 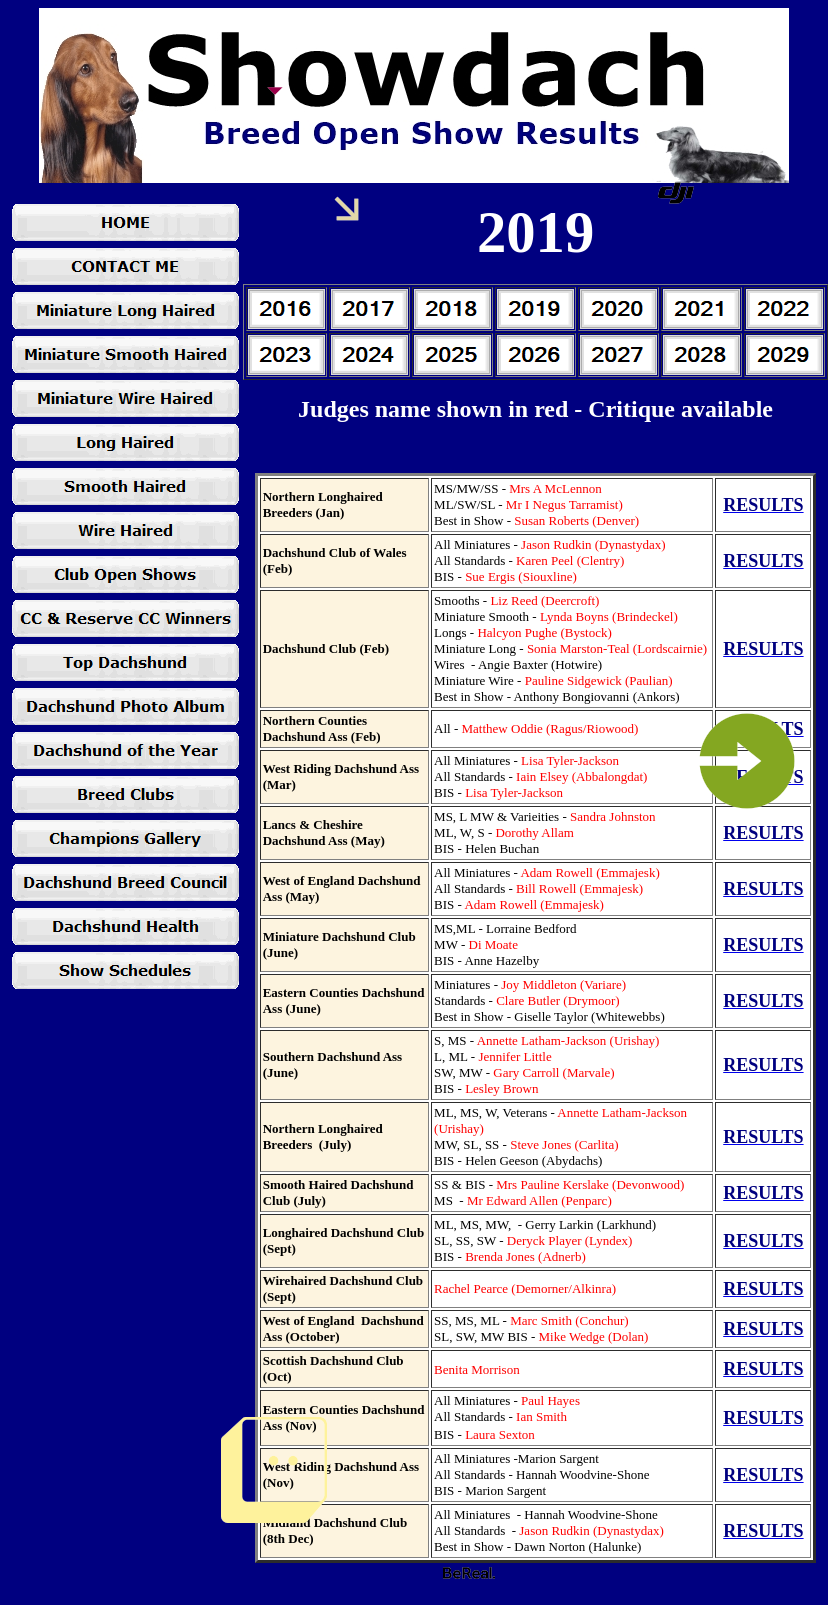 I want to click on DJI brand logo, so click(x=676, y=193).